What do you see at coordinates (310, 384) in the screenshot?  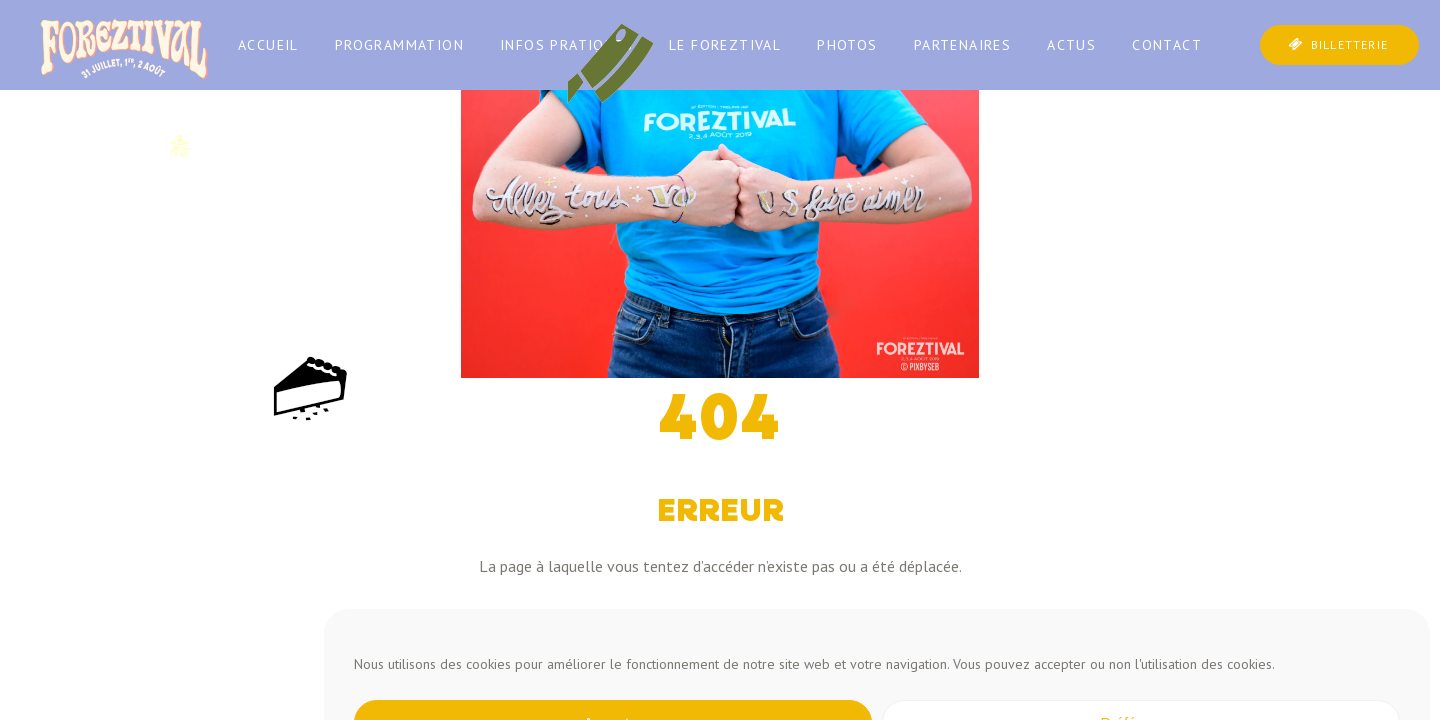 I see `view a portion of data in a chart` at bounding box center [310, 384].